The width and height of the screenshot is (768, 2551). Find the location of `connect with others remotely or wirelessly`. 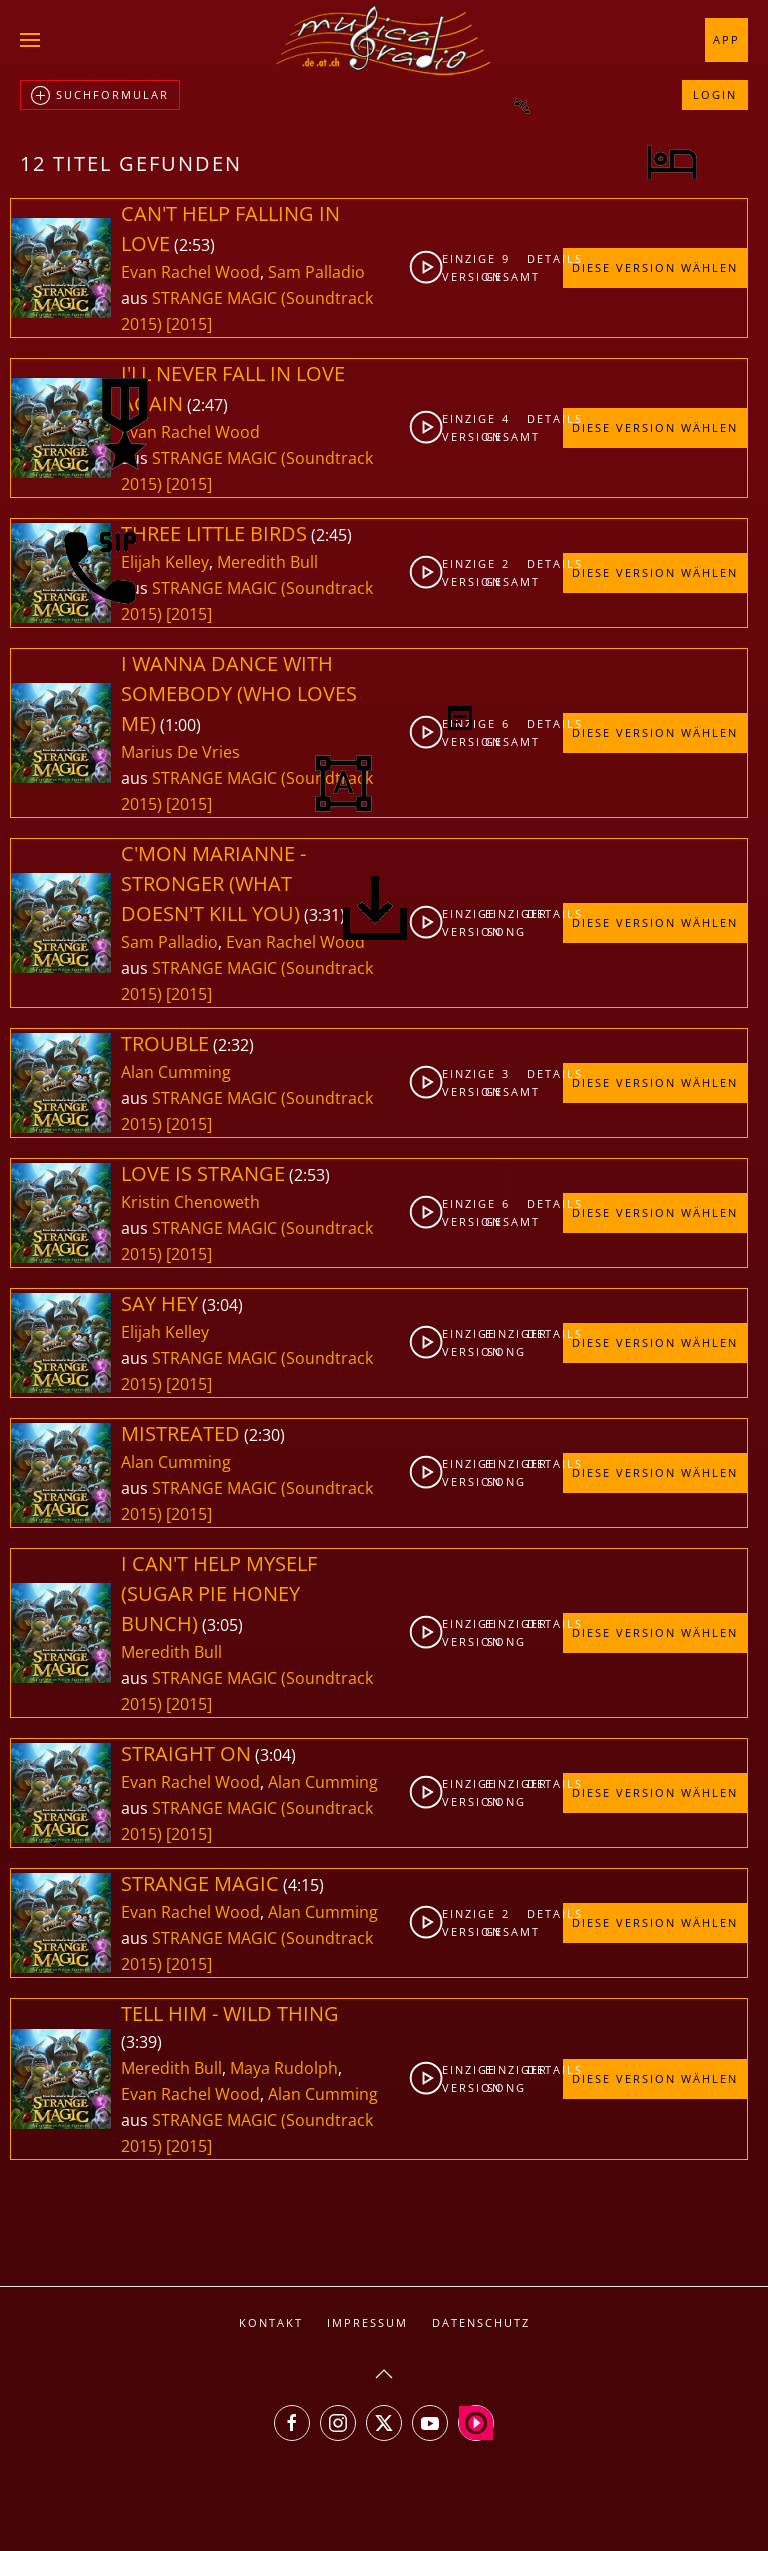

connect with others remotely or wirelessly is located at coordinates (522, 106).